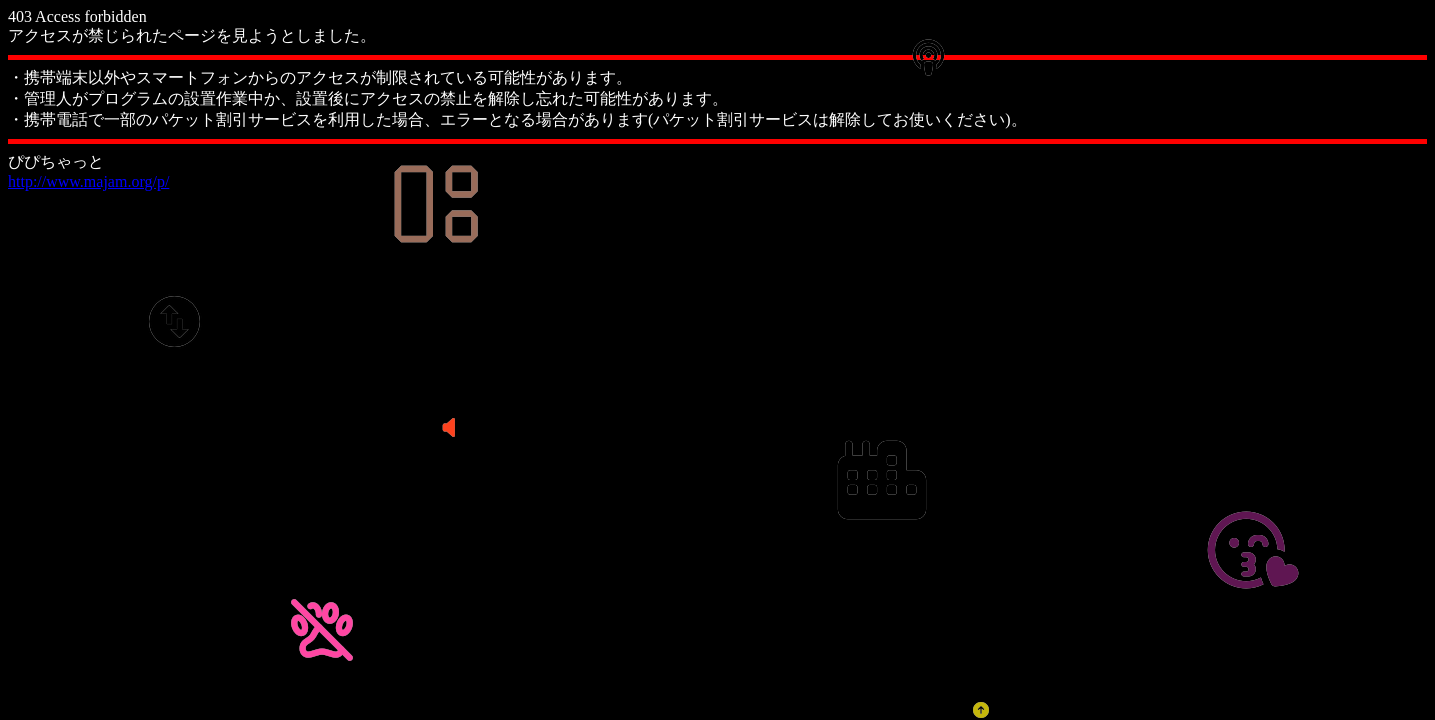 This screenshot has width=1435, height=720. What do you see at coordinates (882, 480) in the screenshot?
I see `view city or urban location` at bounding box center [882, 480].